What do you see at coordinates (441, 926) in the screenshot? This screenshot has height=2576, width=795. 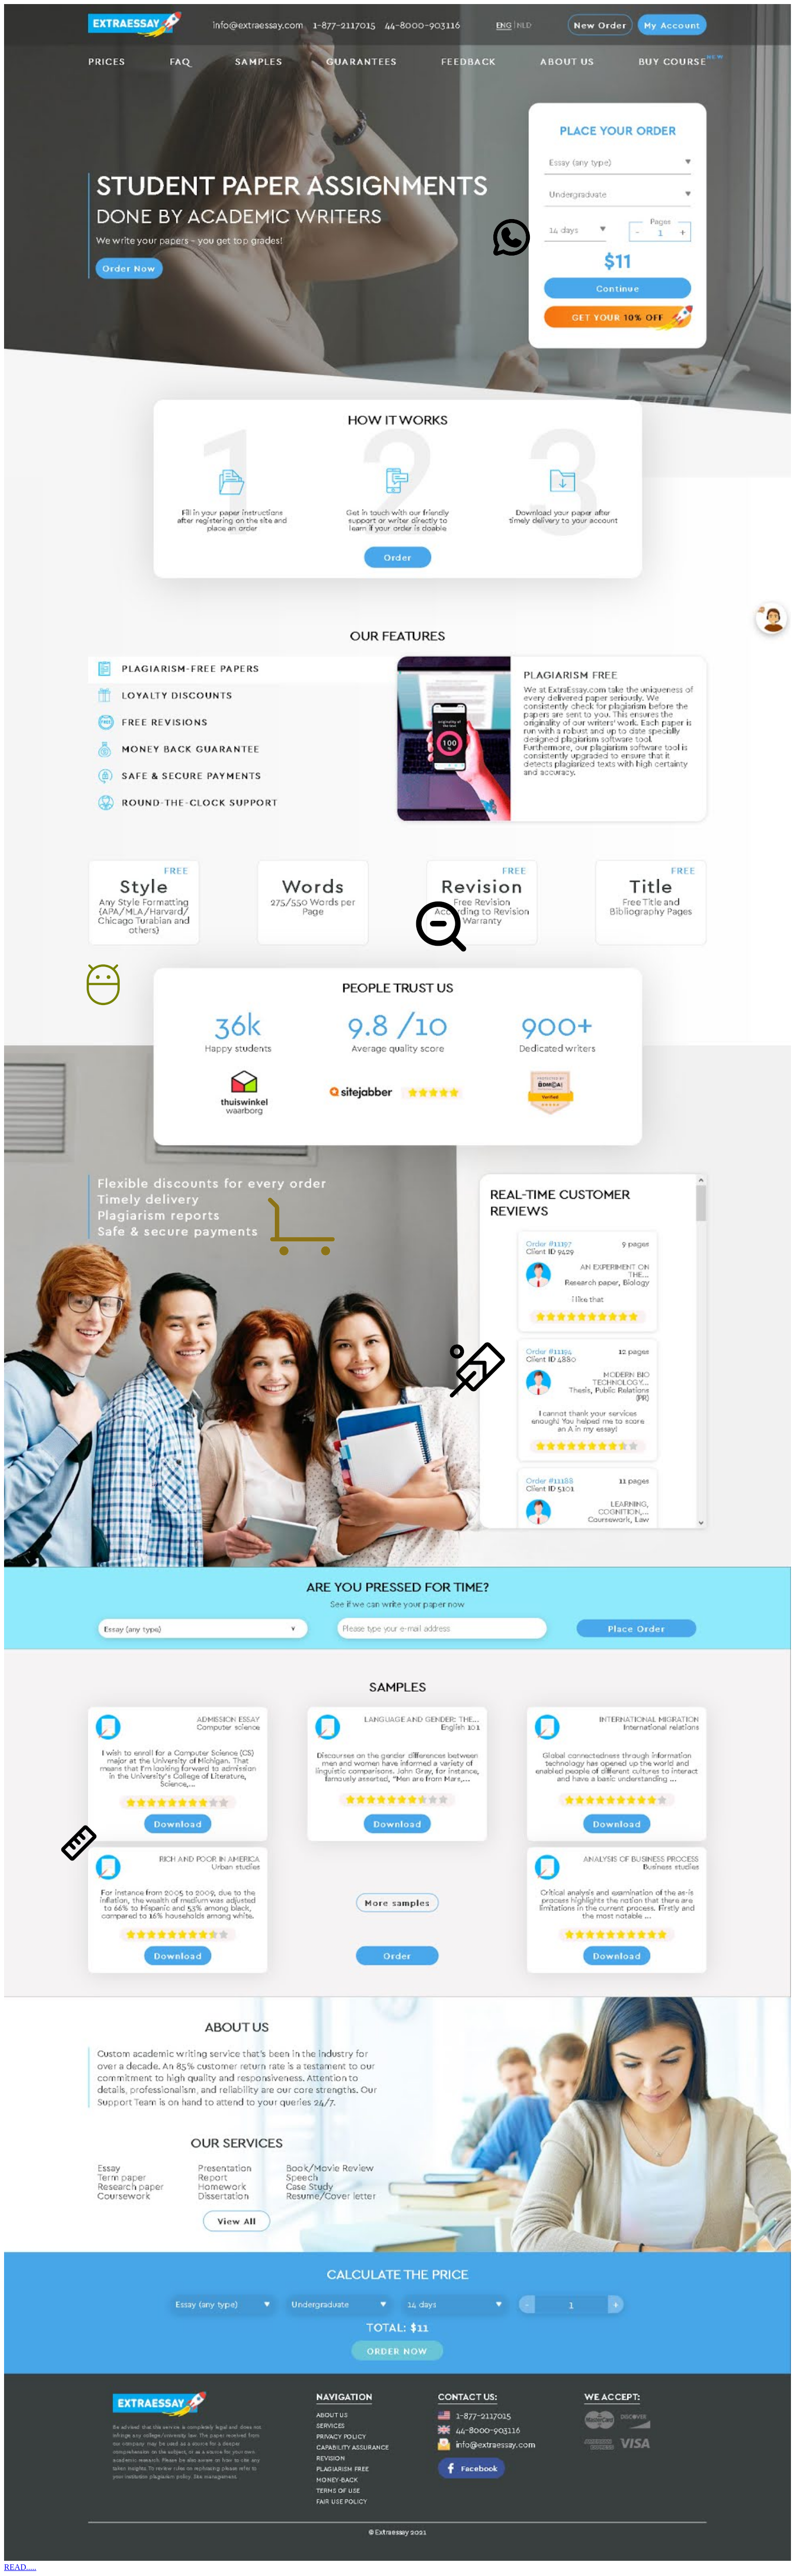 I see `zoom out of the current view` at bounding box center [441, 926].